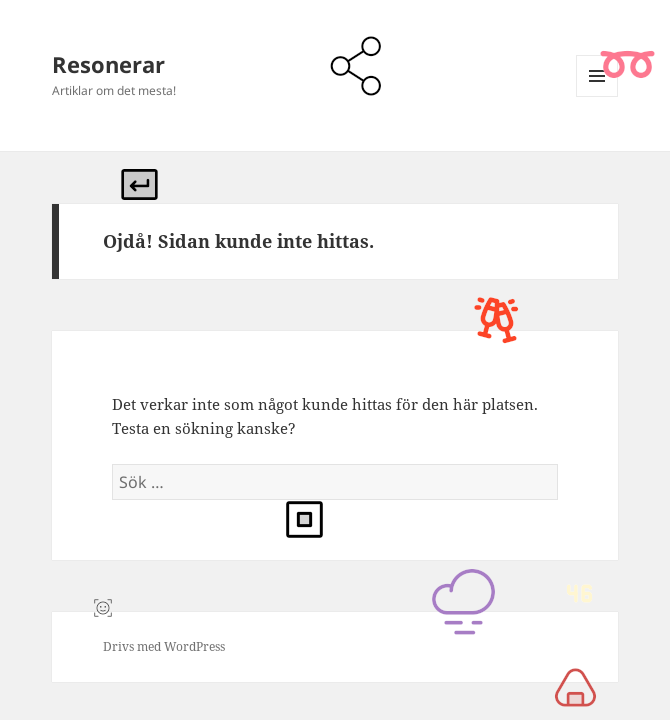  I want to click on celebrate a milestone or achievement, so click(497, 320).